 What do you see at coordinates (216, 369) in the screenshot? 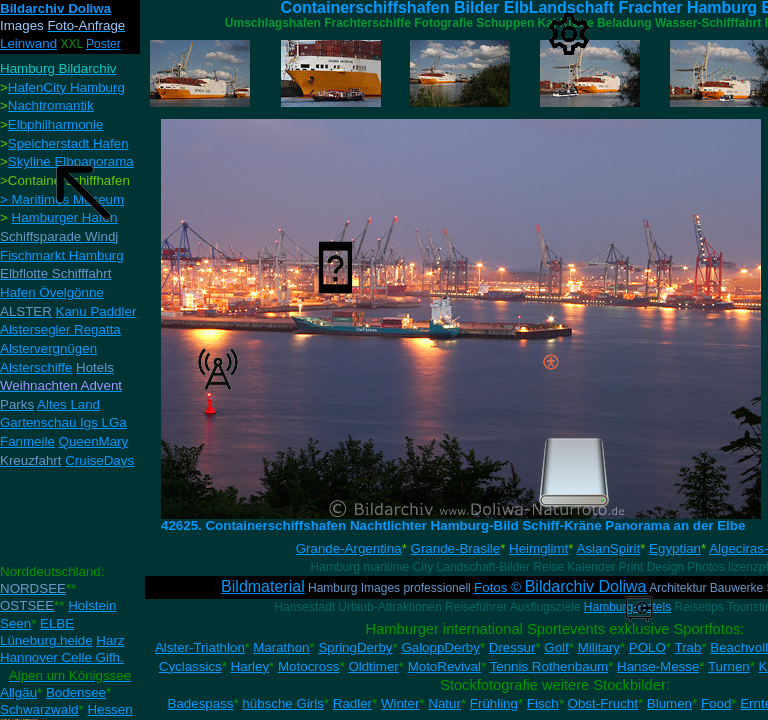
I see `indicates active broadcast or streaming status` at bounding box center [216, 369].